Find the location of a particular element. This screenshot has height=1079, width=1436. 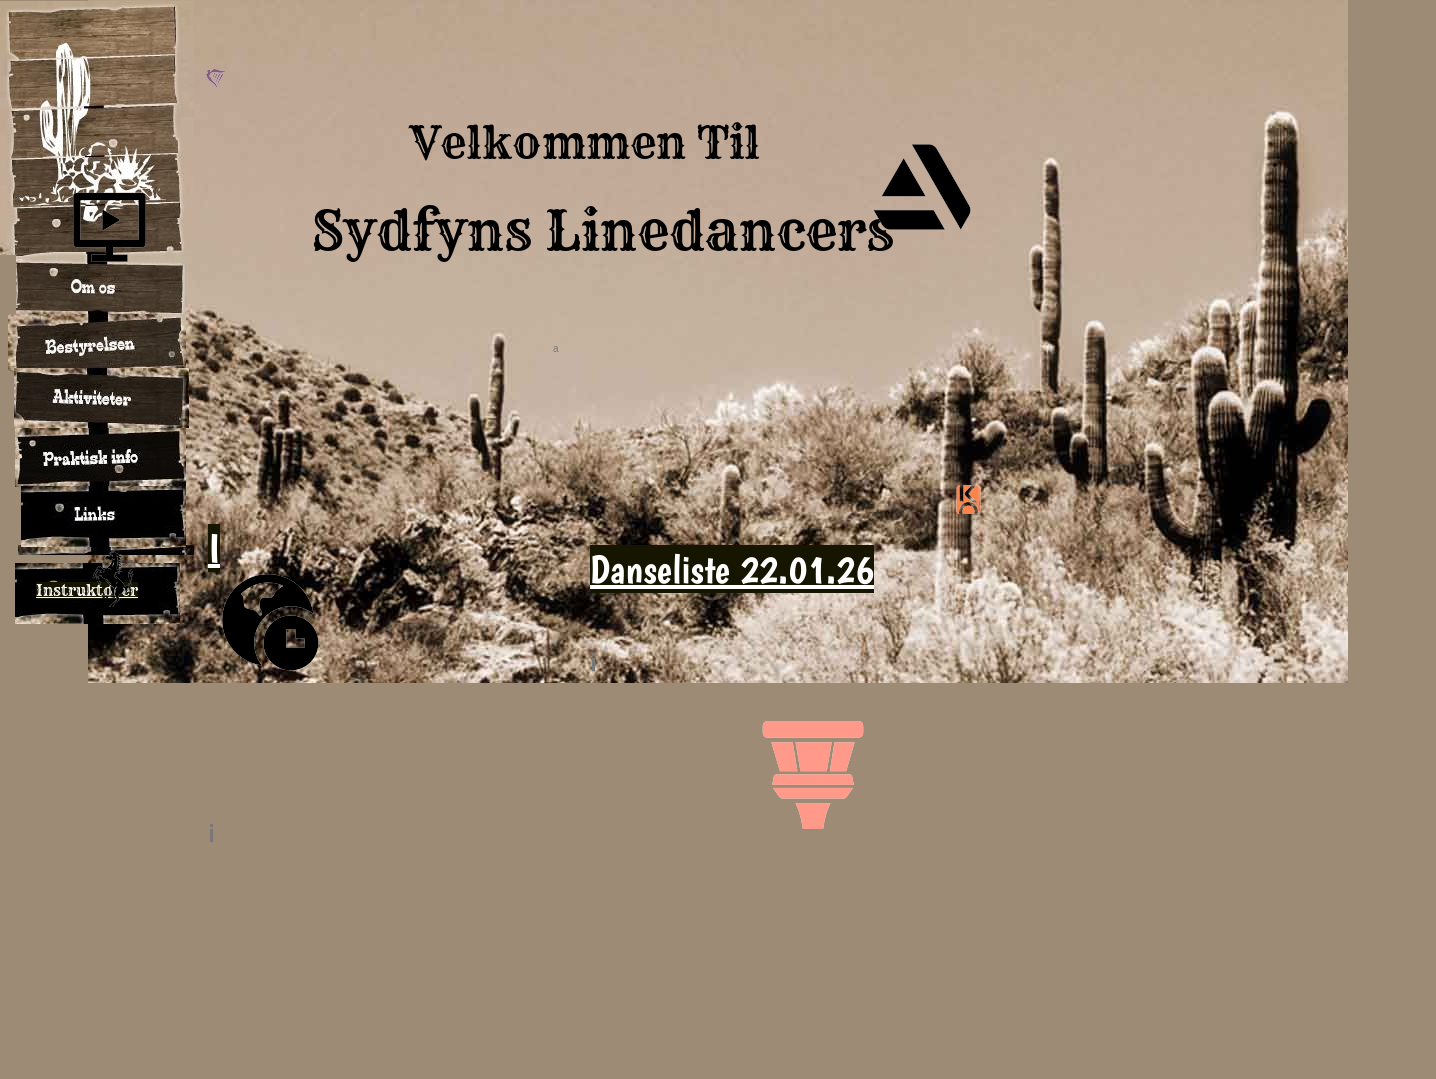

view or set time zone settings is located at coordinates (268, 620).